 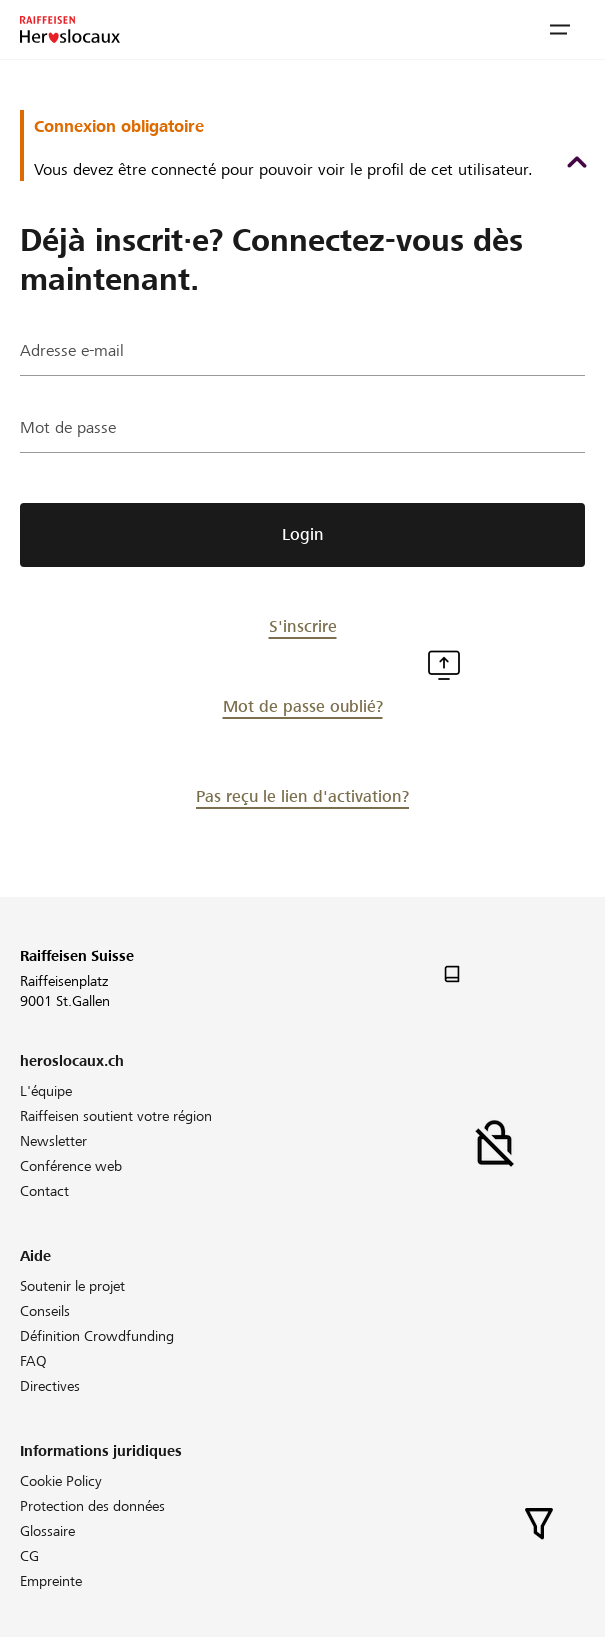 I want to click on upload file to display or screen, so click(x=444, y=664).